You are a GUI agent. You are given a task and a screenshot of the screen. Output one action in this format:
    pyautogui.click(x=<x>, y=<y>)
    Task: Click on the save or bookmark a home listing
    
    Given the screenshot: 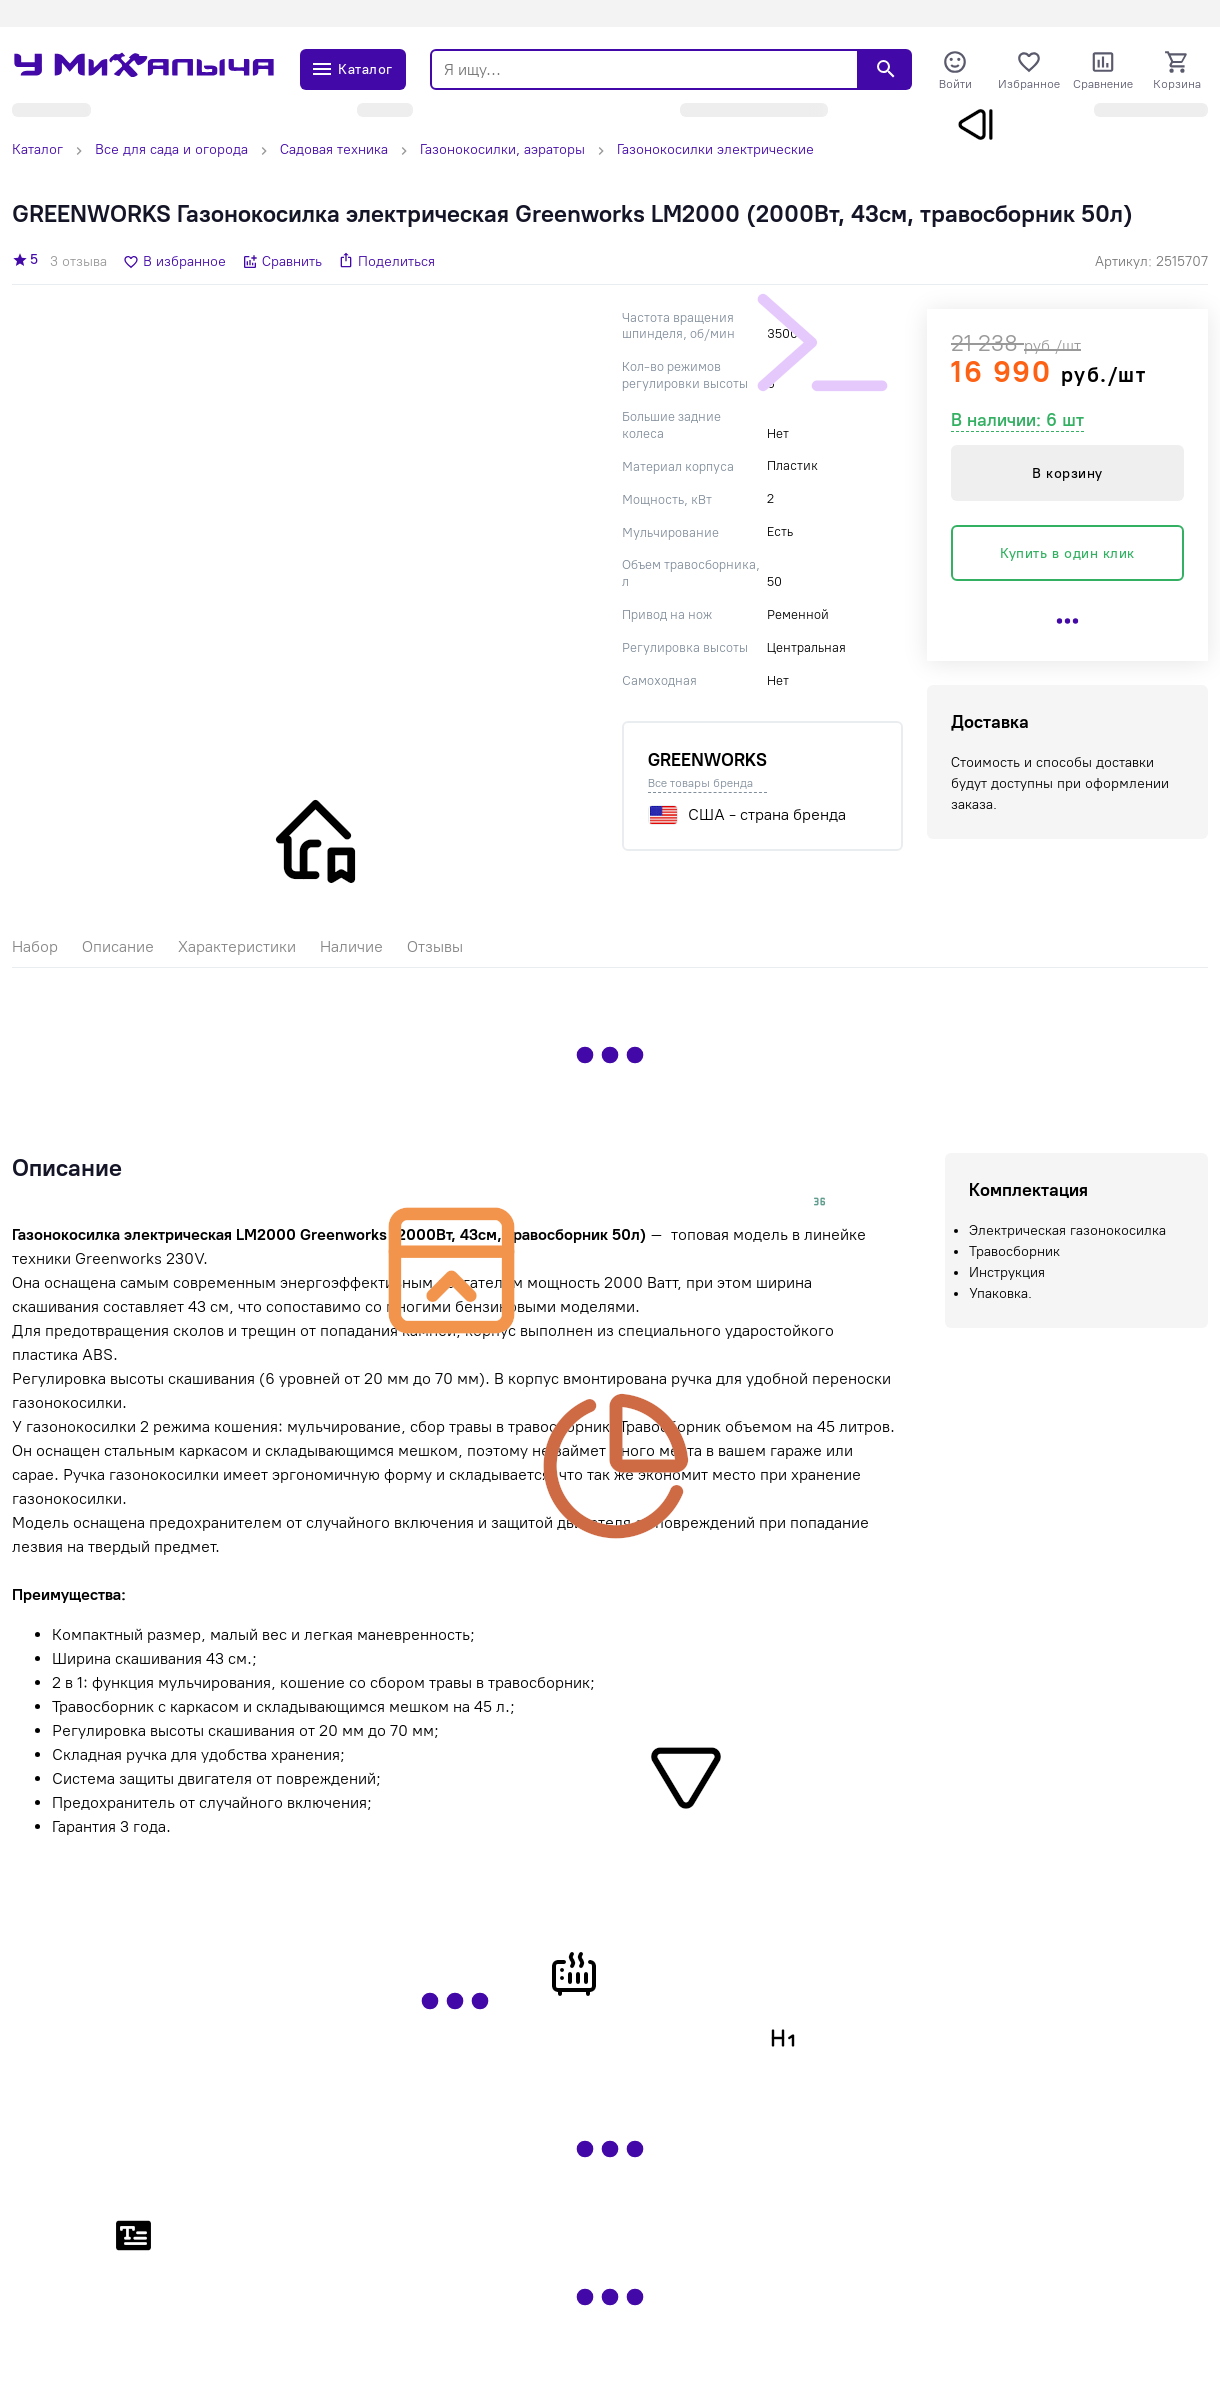 What is the action you would take?
    pyautogui.click(x=315, y=839)
    